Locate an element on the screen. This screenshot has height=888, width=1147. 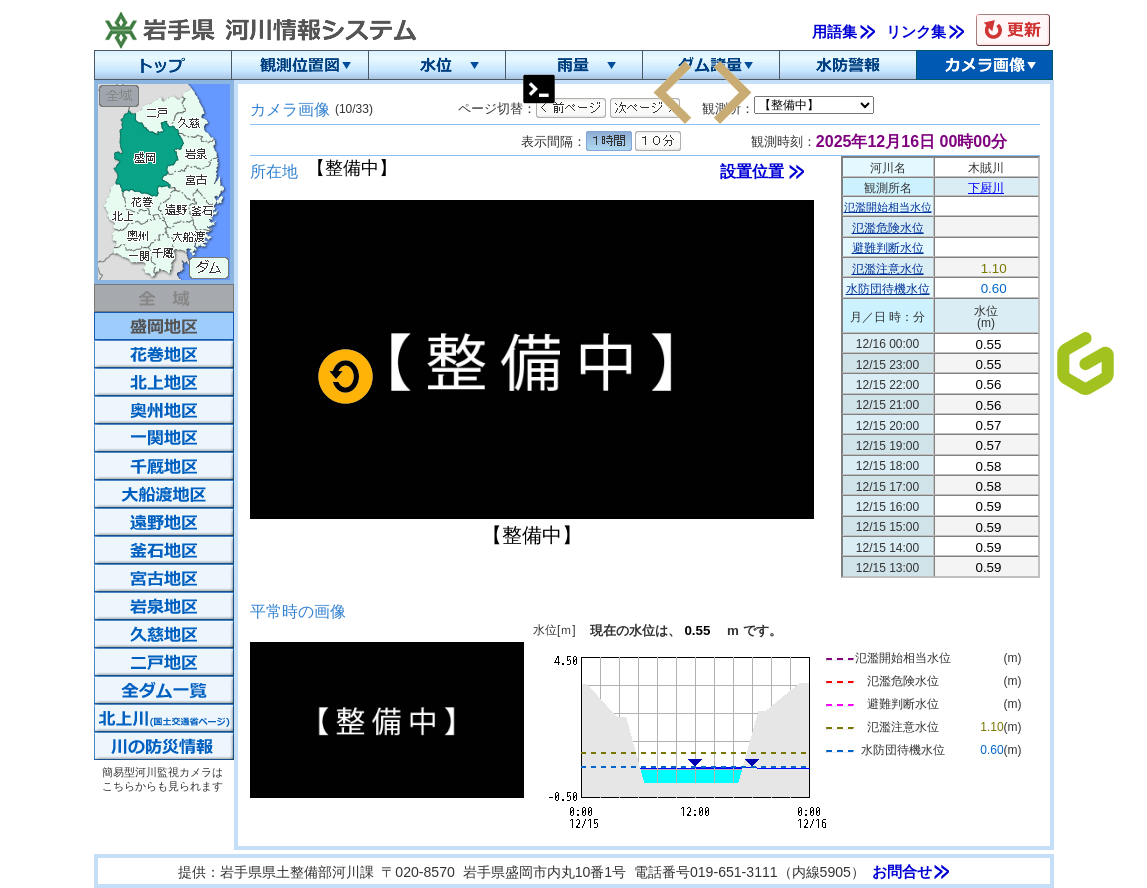
creative commons share-alike license indicator is located at coordinates (345, 376).